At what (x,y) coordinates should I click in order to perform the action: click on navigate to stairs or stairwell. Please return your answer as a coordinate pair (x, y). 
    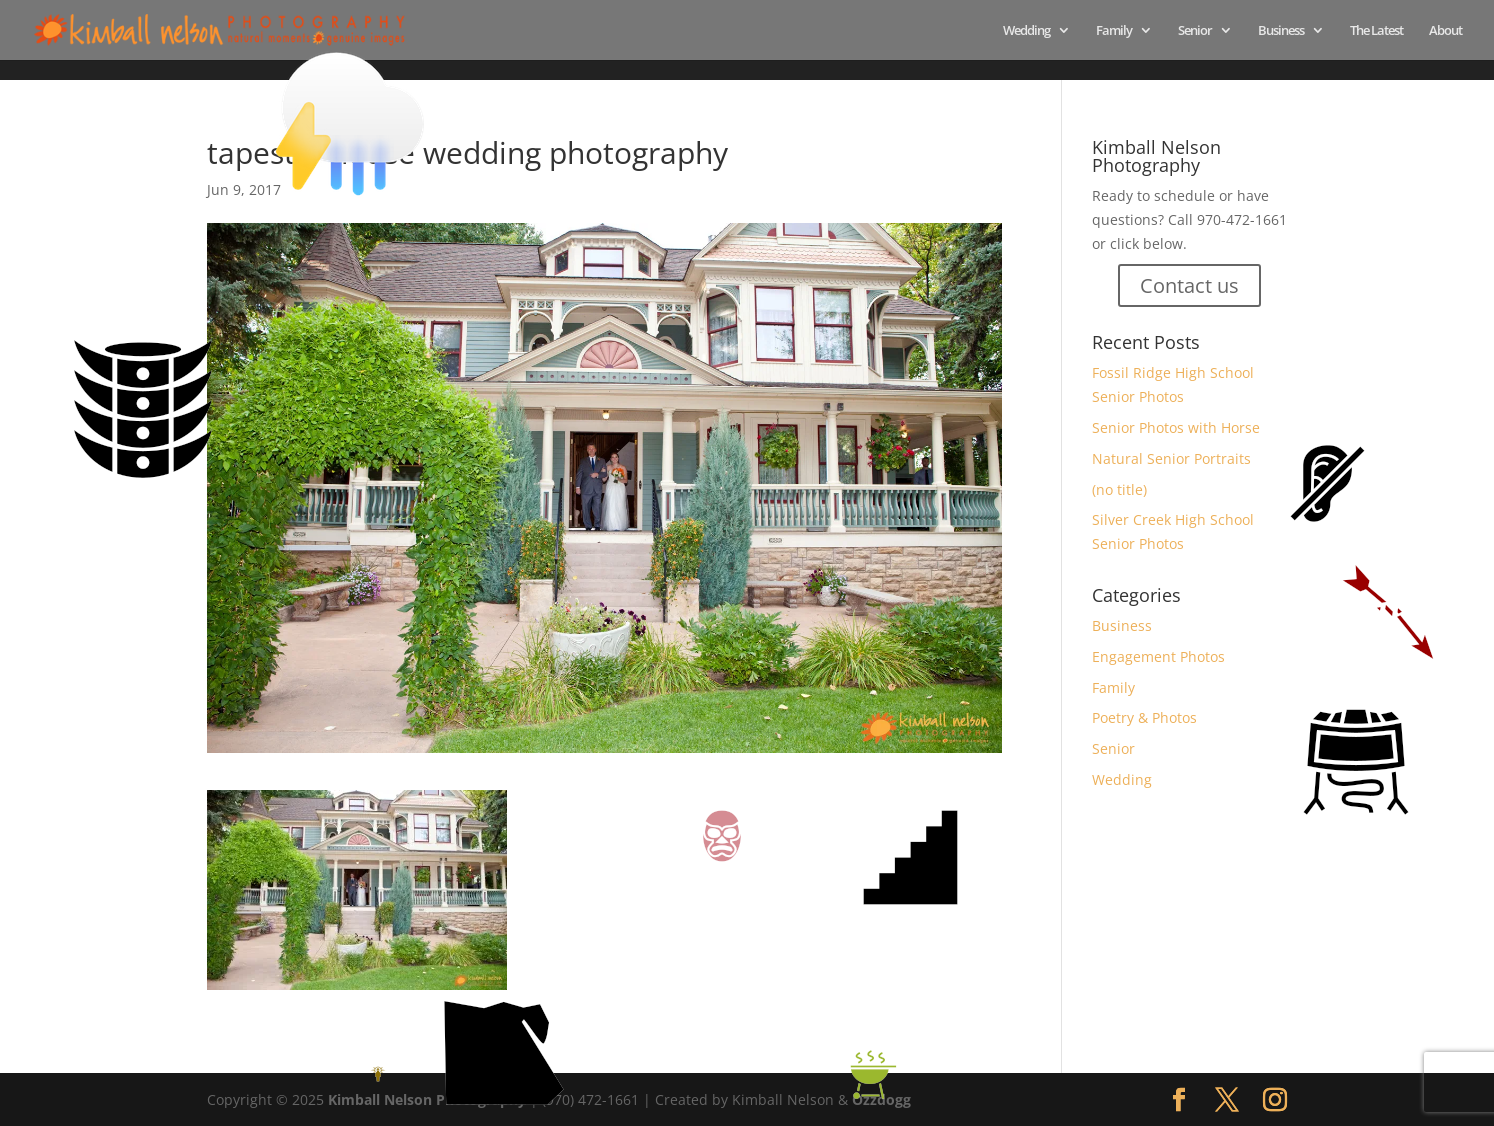
    Looking at the image, I should click on (910, 857).